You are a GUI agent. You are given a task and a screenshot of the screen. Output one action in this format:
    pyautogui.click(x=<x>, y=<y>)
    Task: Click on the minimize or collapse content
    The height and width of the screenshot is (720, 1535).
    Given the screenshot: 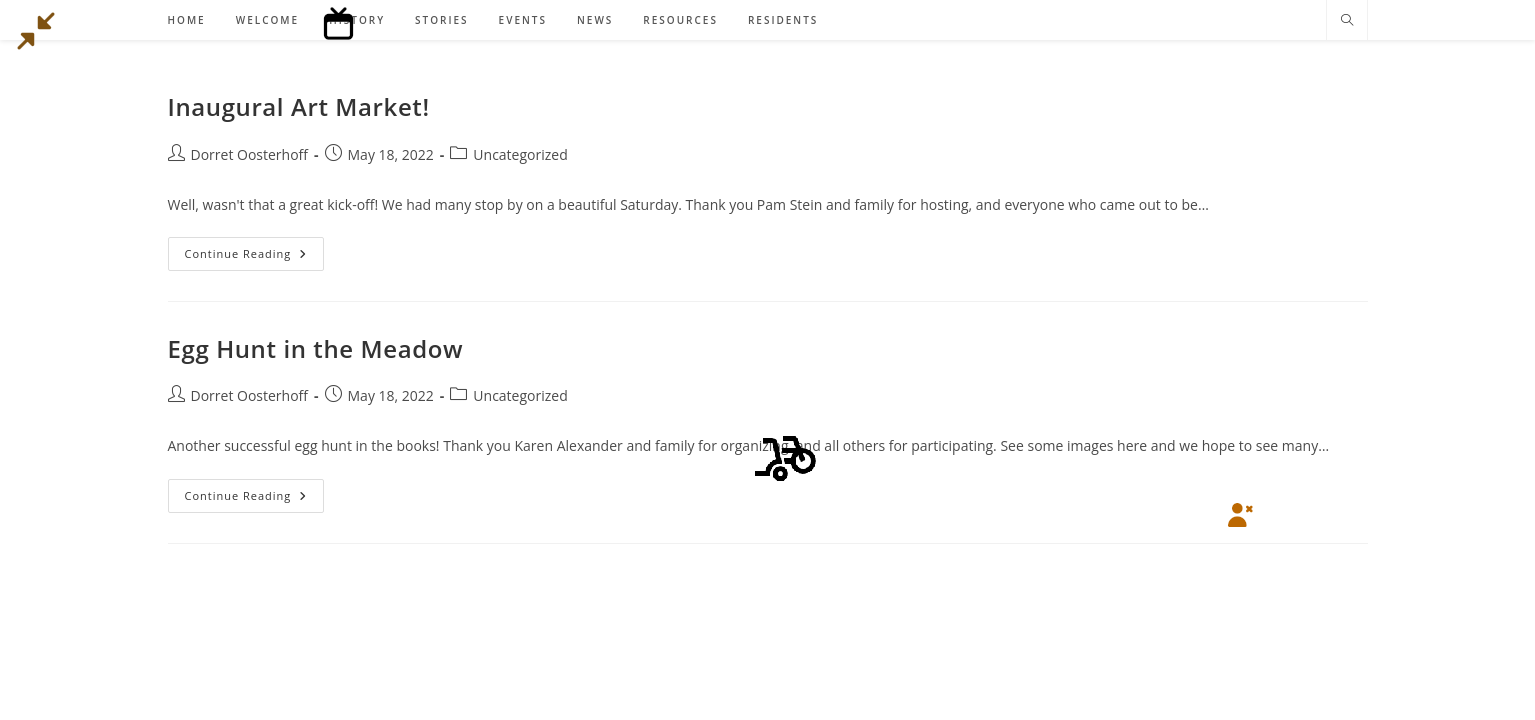 What is the action you would take?
    pyautogui.click(x=36, y=31)
    